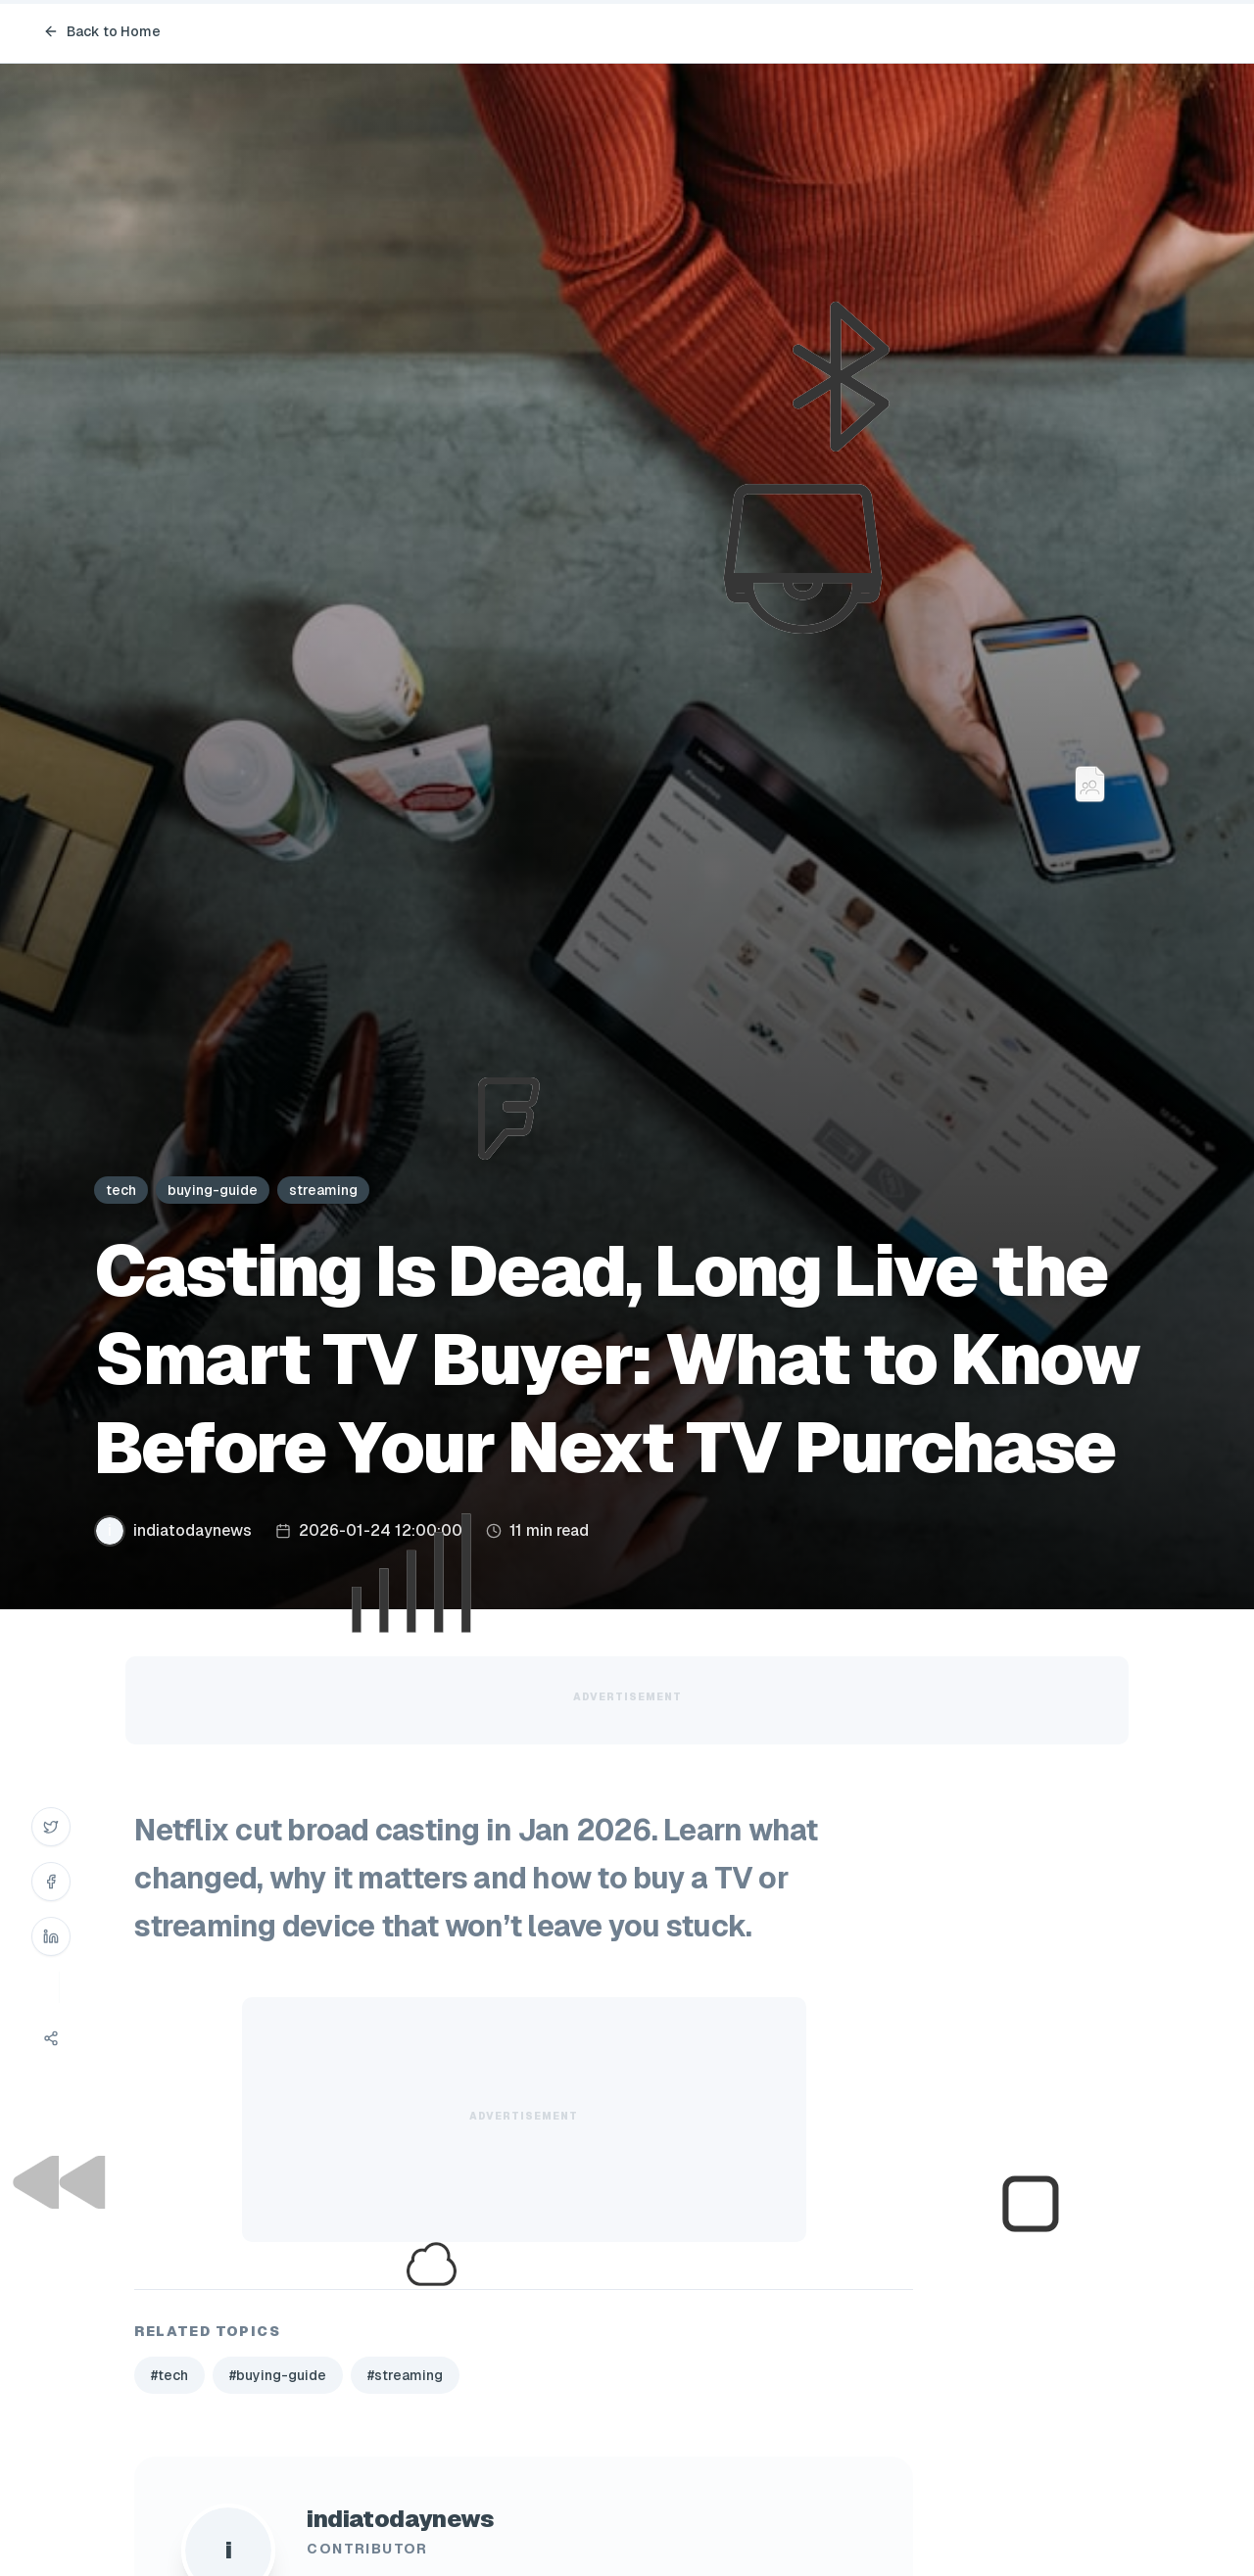 The height and width of the screenshot is (2576, 1254). What do you see at coordinates (506, 1119) in the screenshot?
I see `connect your foursquare account` at bounding box center [506, 1119].